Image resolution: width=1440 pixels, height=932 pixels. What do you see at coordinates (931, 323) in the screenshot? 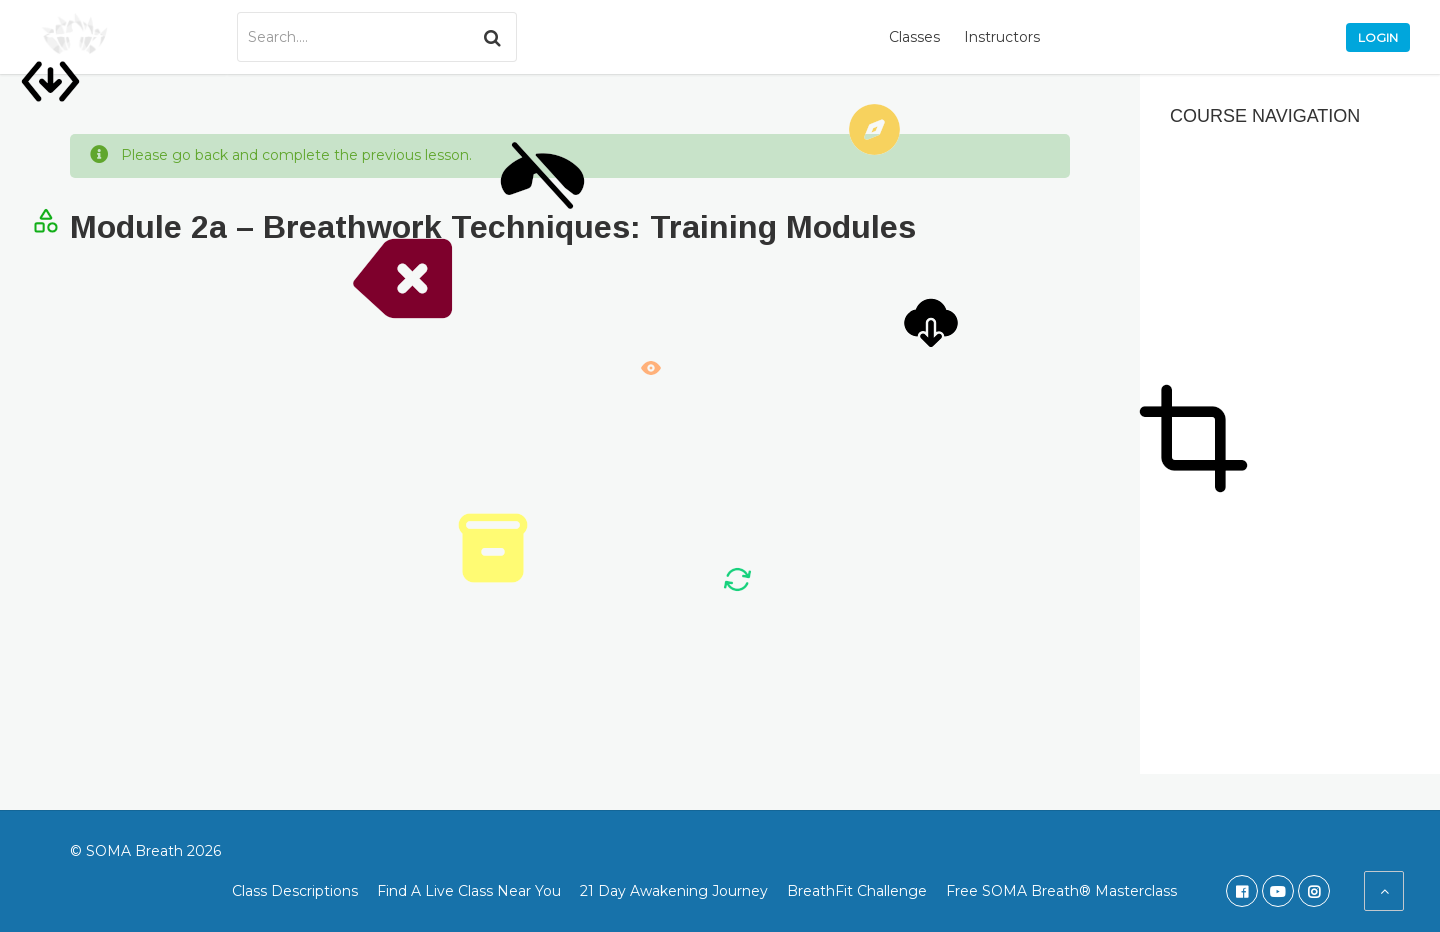
I see `download file from cloud storage` at bounding box center [931, 323].